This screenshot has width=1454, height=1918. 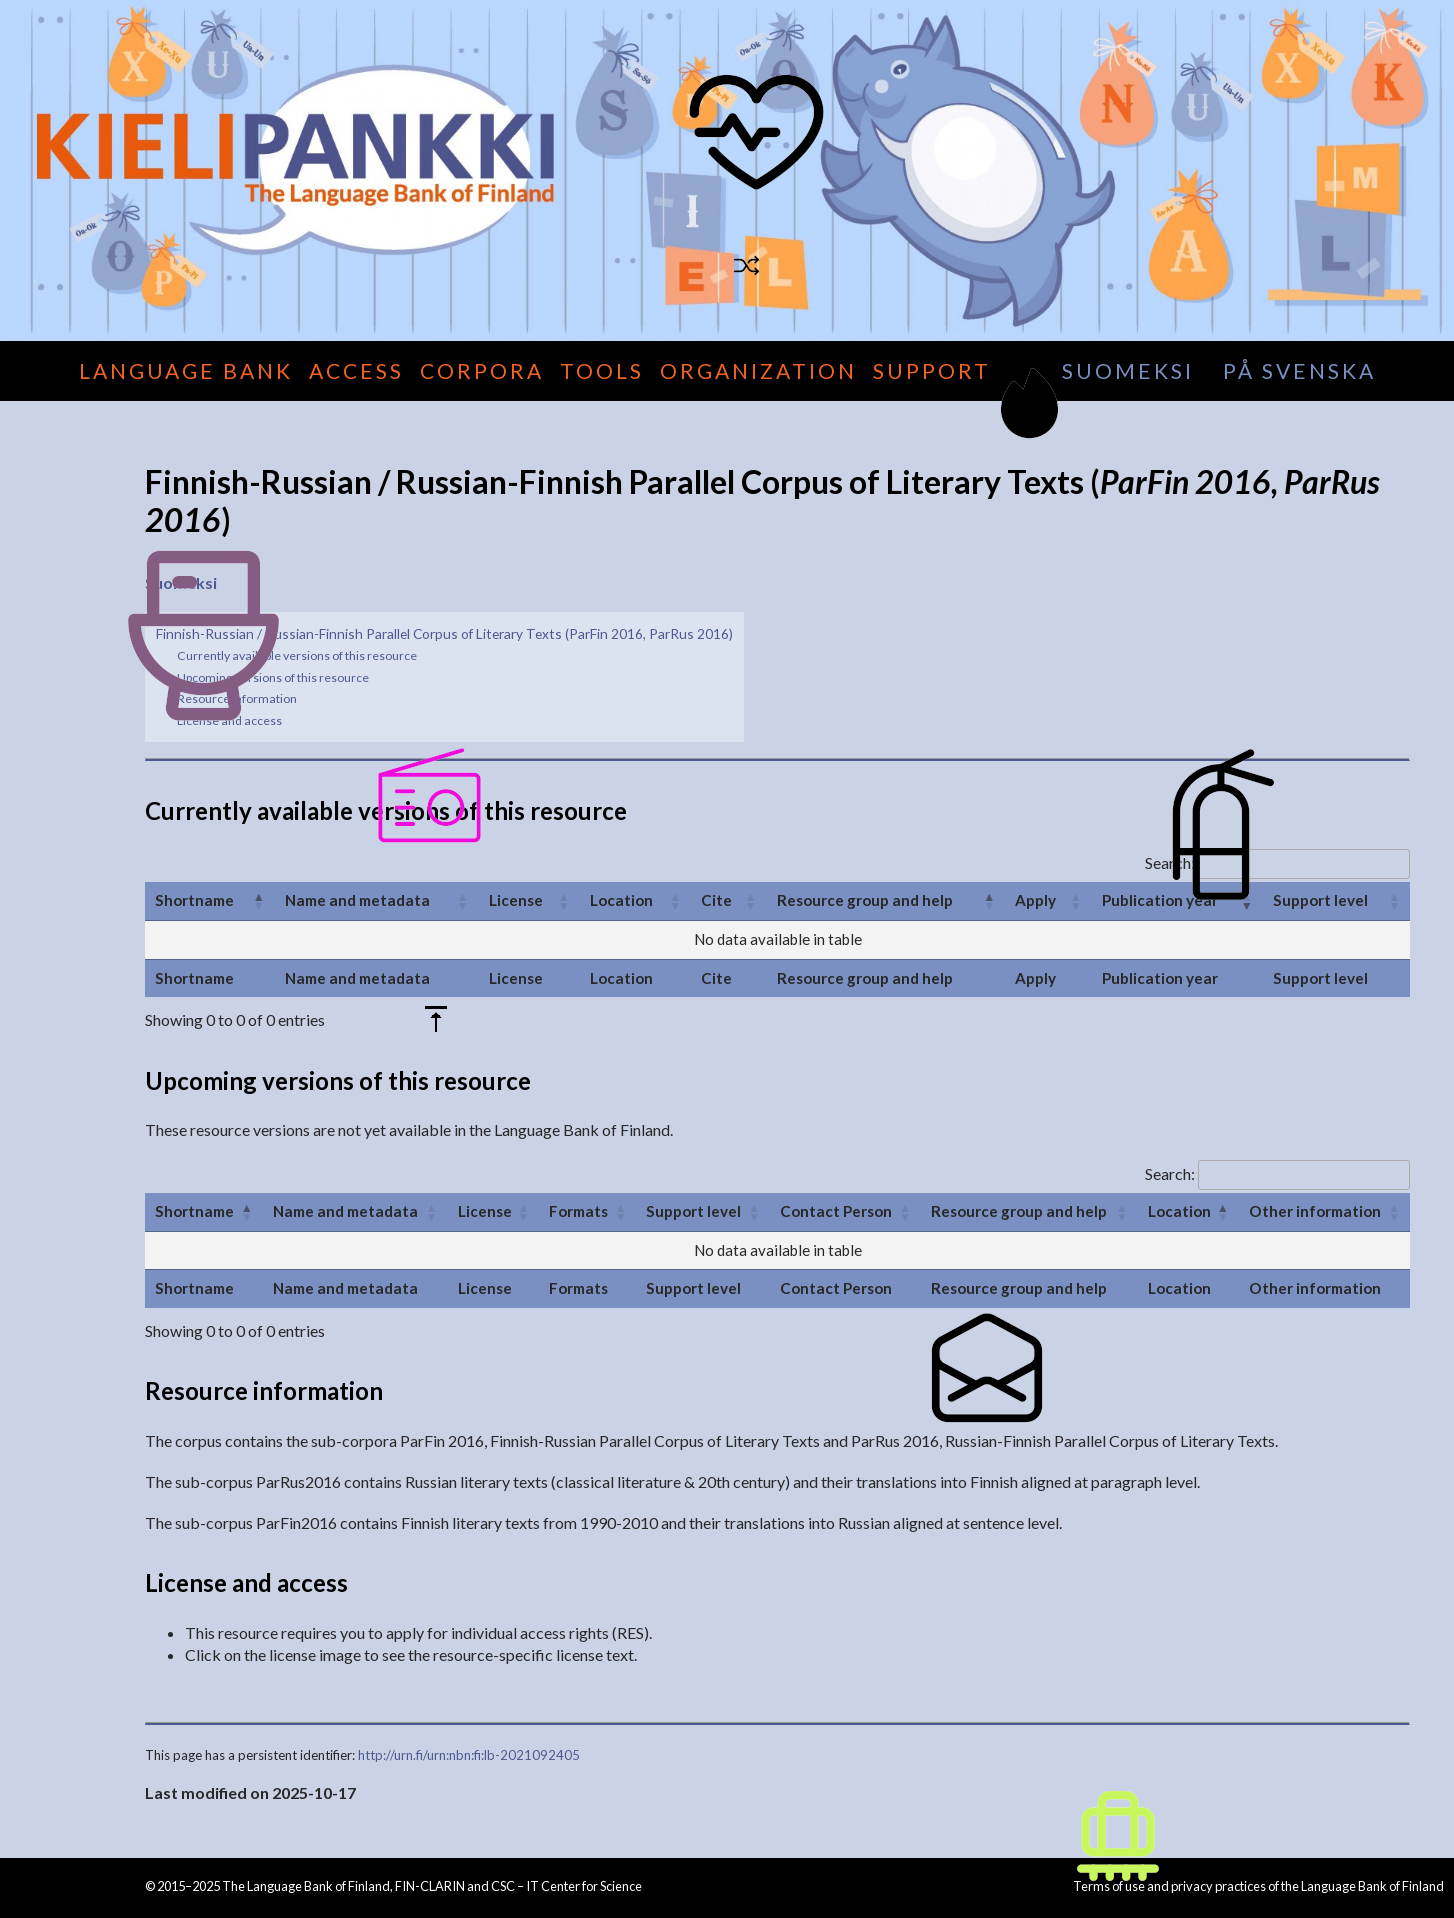 What do you see at coordinates (1029, 404) in the screenshot?
I see `indicates trending or hot content` at bounding box center [1029, 404].